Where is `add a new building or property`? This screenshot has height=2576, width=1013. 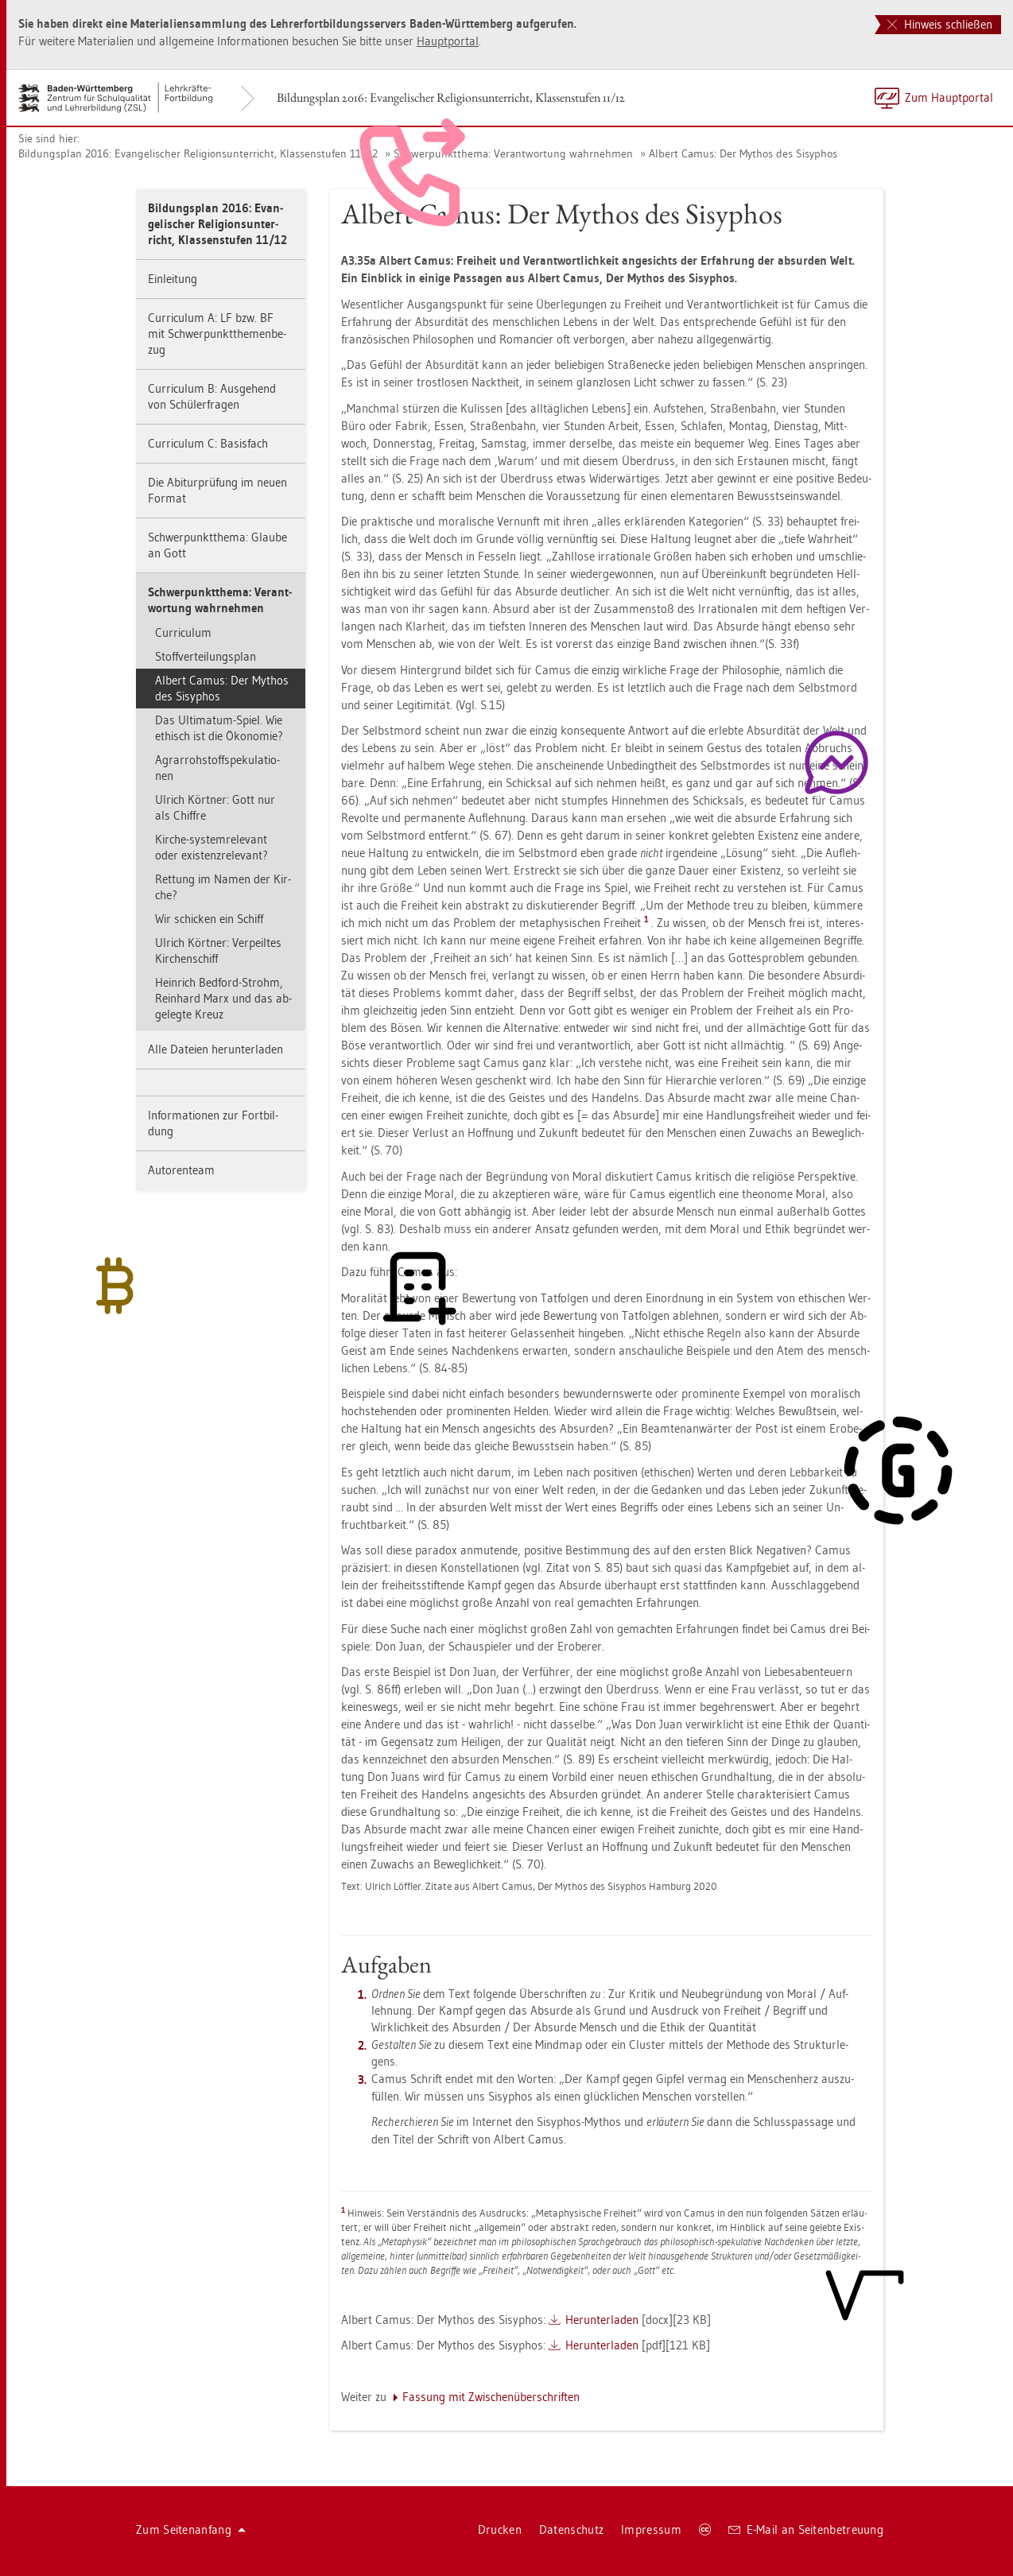
add a new building or property is located at coordinates (417, 1286).